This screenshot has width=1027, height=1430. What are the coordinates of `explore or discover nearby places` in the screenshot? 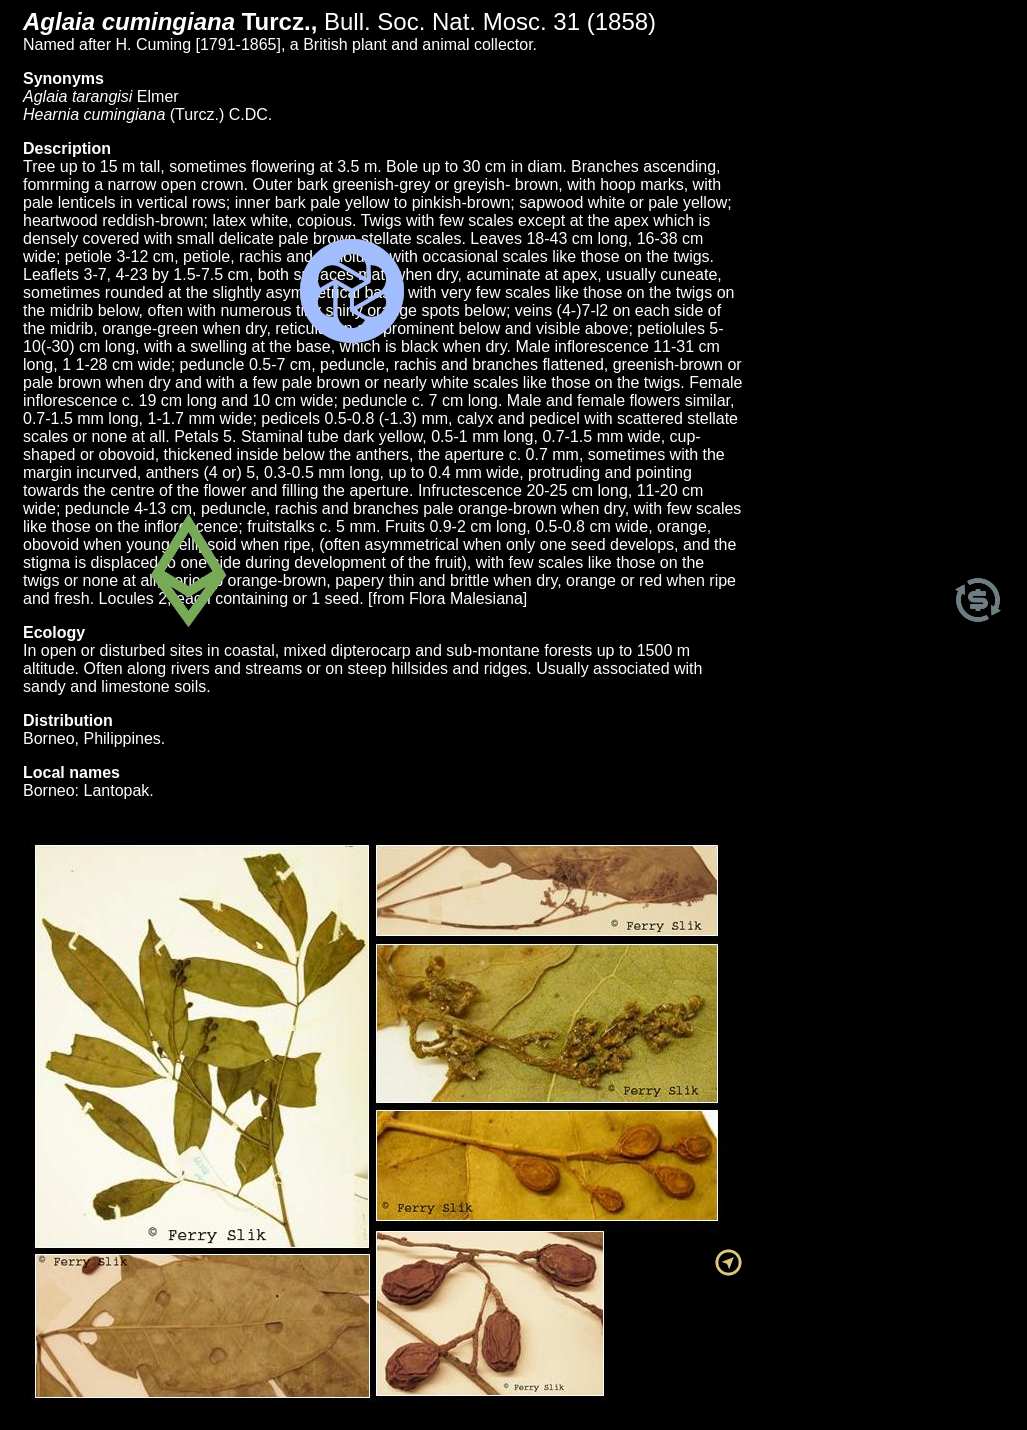 It's located at (728, 1262).